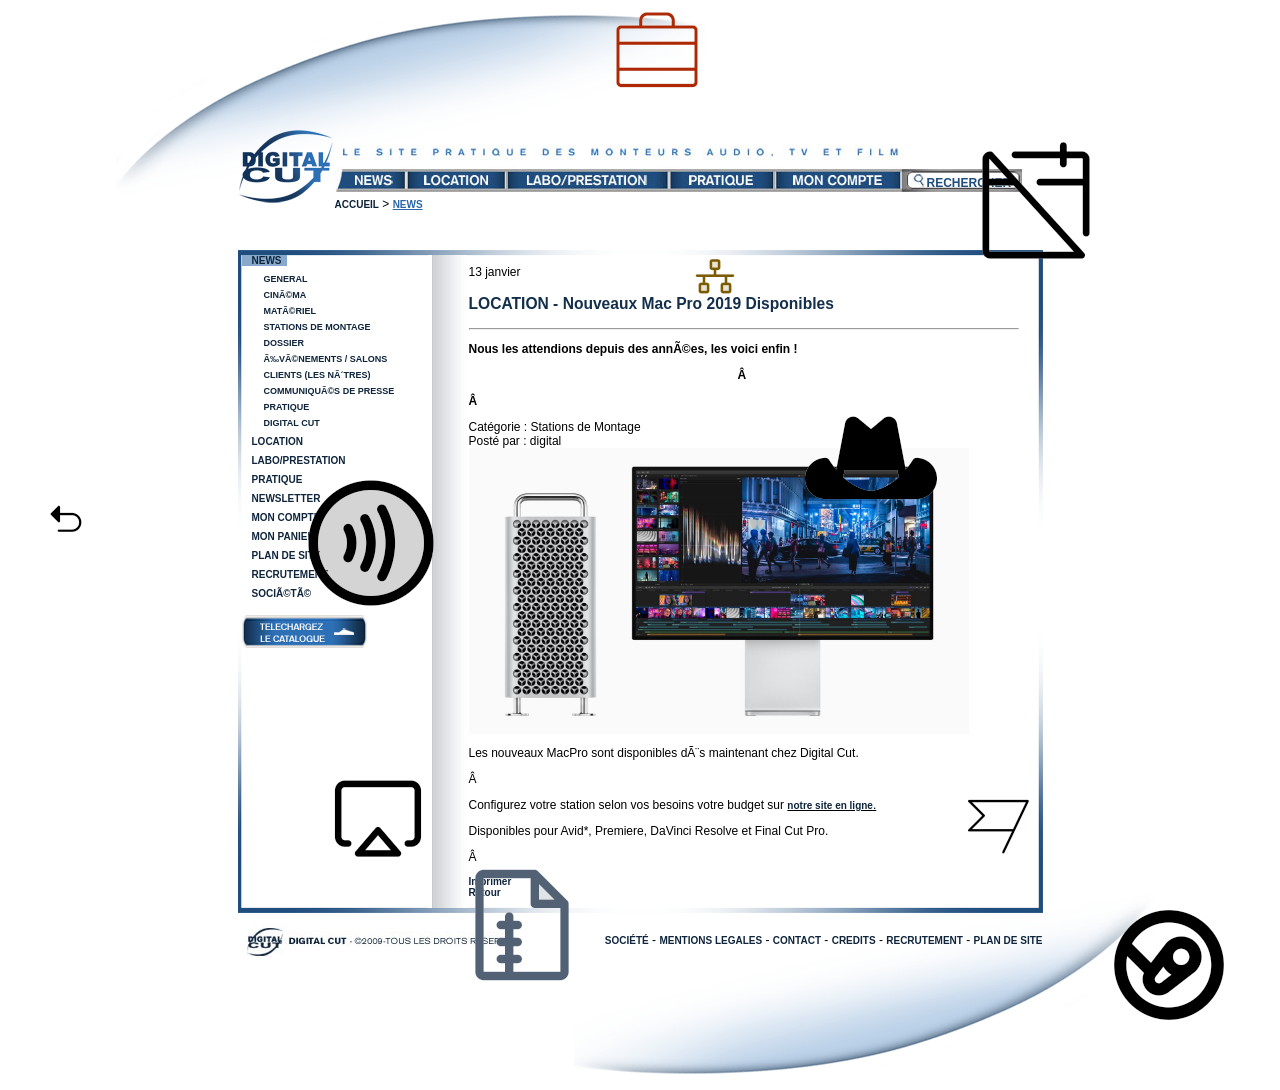 This screenshot has width=1280, height=1090. I want to click on disable calendar or scheduling features, so click(1036, 205).